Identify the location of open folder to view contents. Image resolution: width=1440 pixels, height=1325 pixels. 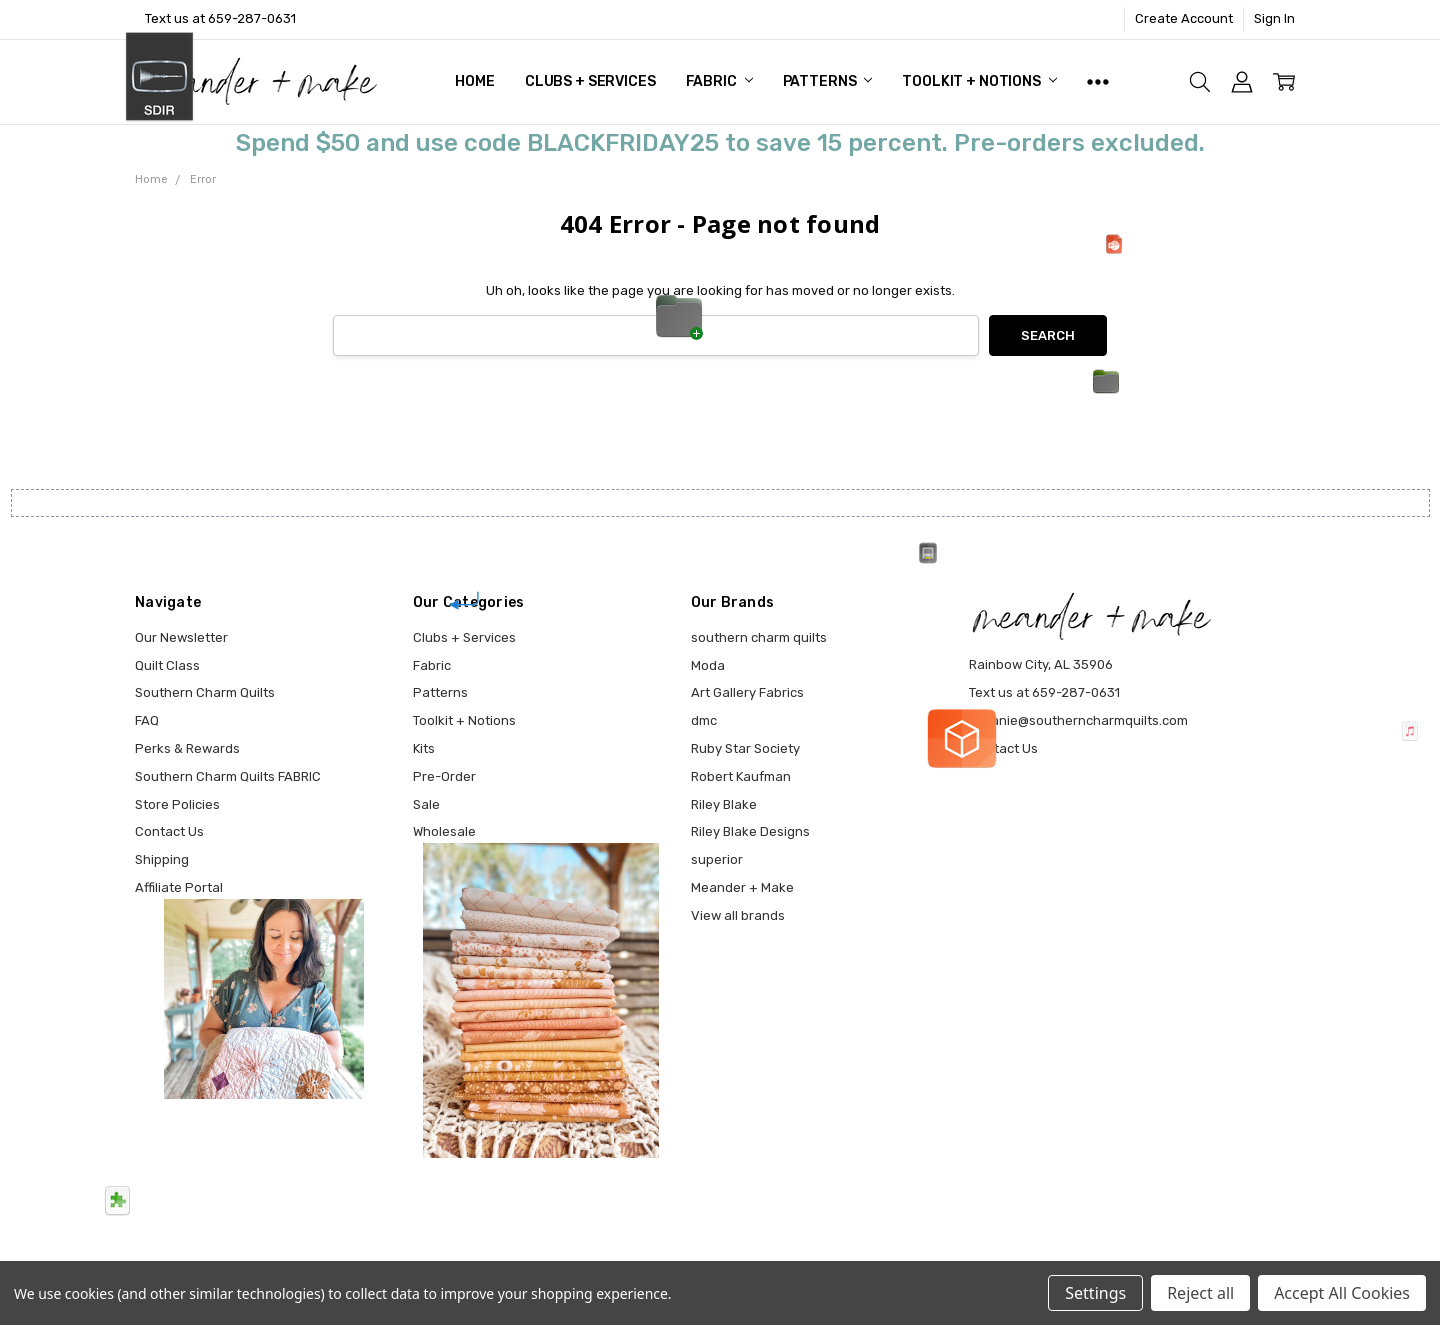
(1106, 381).